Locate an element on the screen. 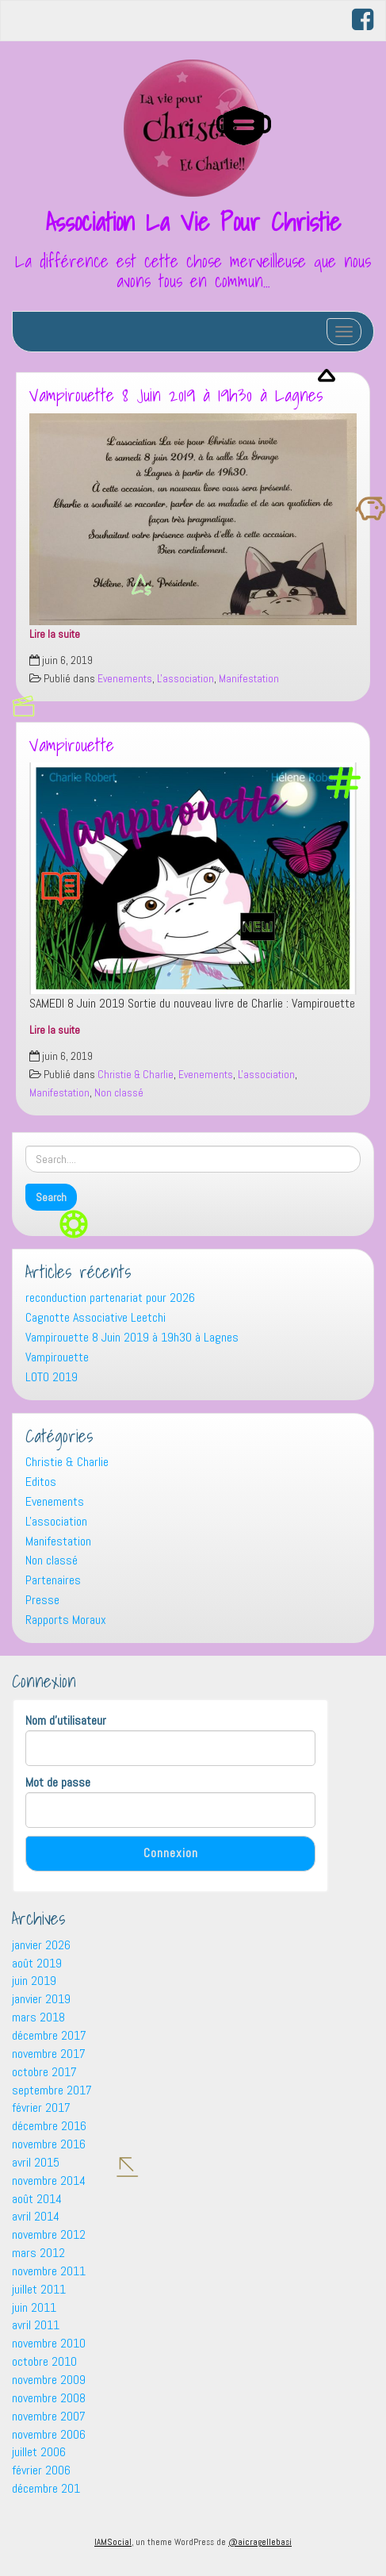 Image resolution: width=386 pixels, height=2576 pixels. access savings or budget features is located at coordinates (370, 509).